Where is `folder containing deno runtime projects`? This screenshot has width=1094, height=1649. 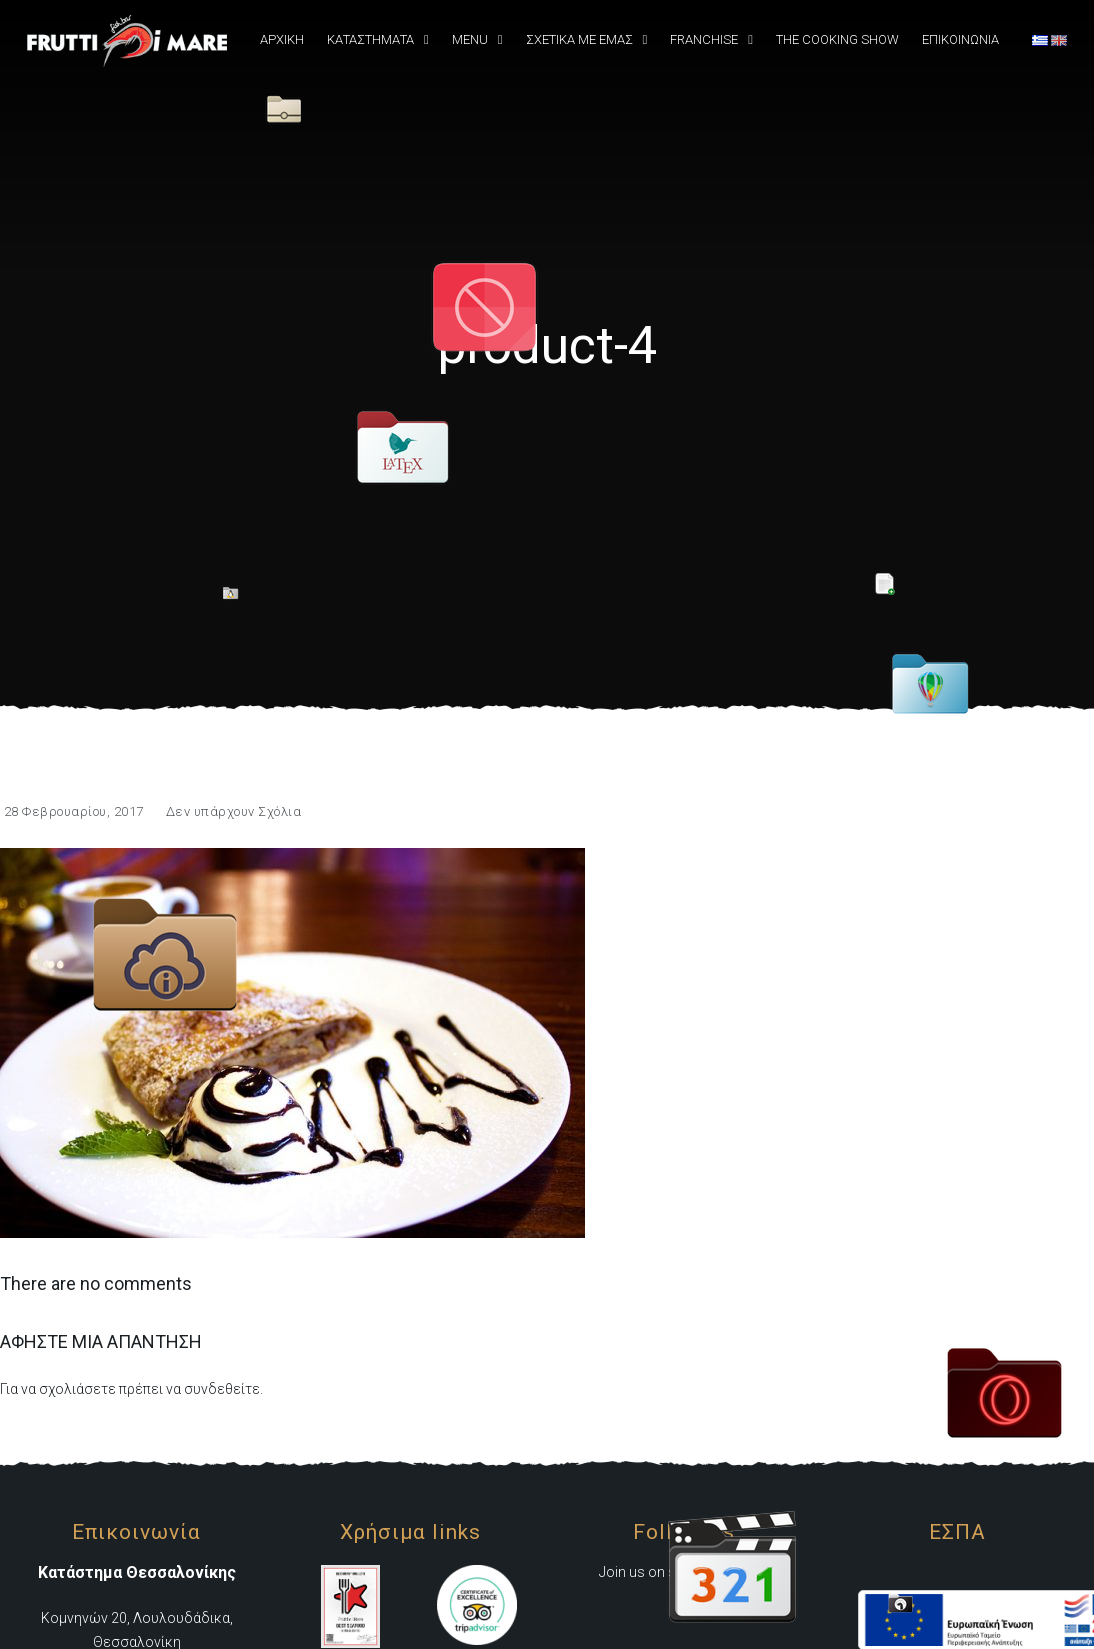 folder containing deno runtime projects is located at coordinates (900, 1603).